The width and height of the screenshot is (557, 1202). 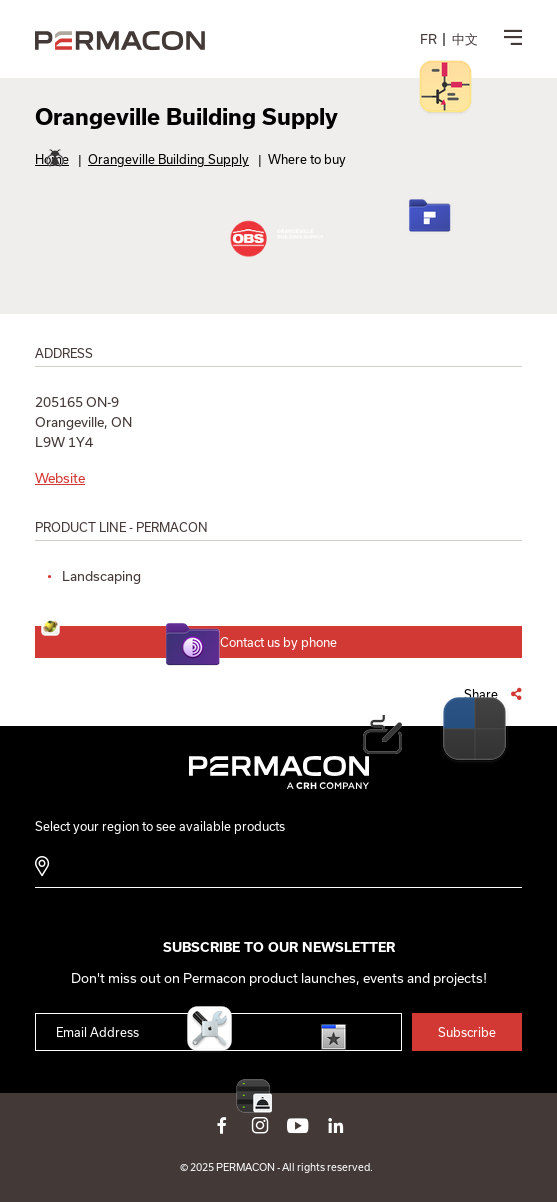 I want to click on configure wacom tablet settings, so click(x=382, y=734).